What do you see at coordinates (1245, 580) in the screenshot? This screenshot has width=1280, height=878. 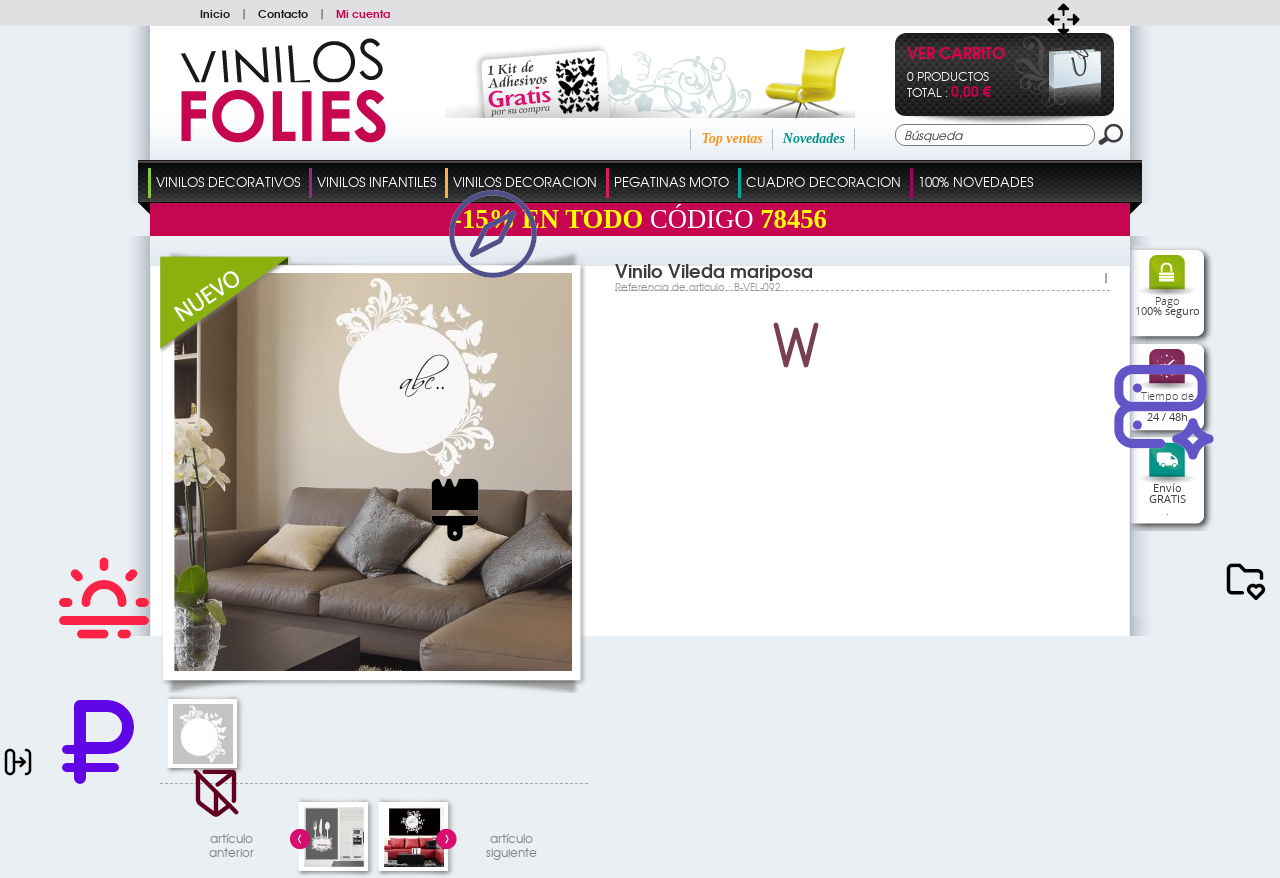 I see `add folder to favorites` at bounding box center [1245, 580].